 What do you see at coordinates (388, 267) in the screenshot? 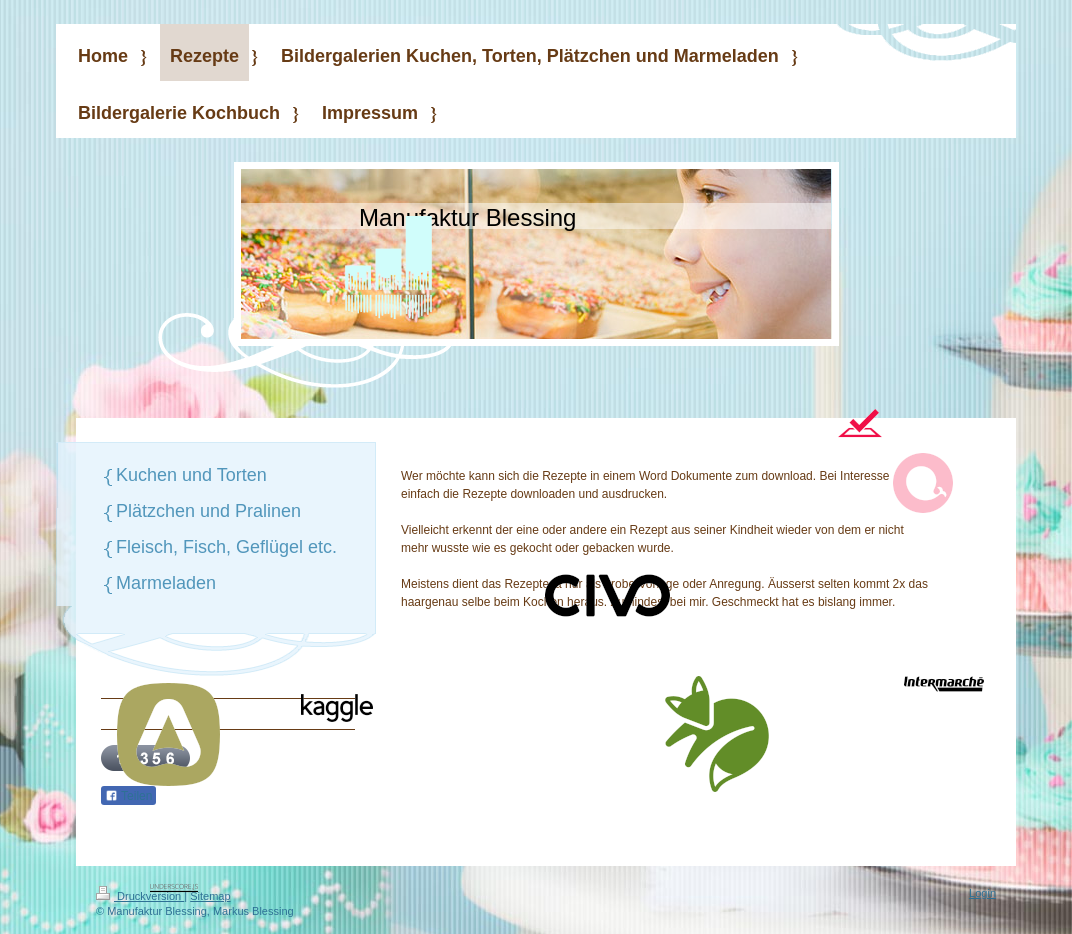
I see `open soundcharts music analytics platform` at bounding box center [388, 267].